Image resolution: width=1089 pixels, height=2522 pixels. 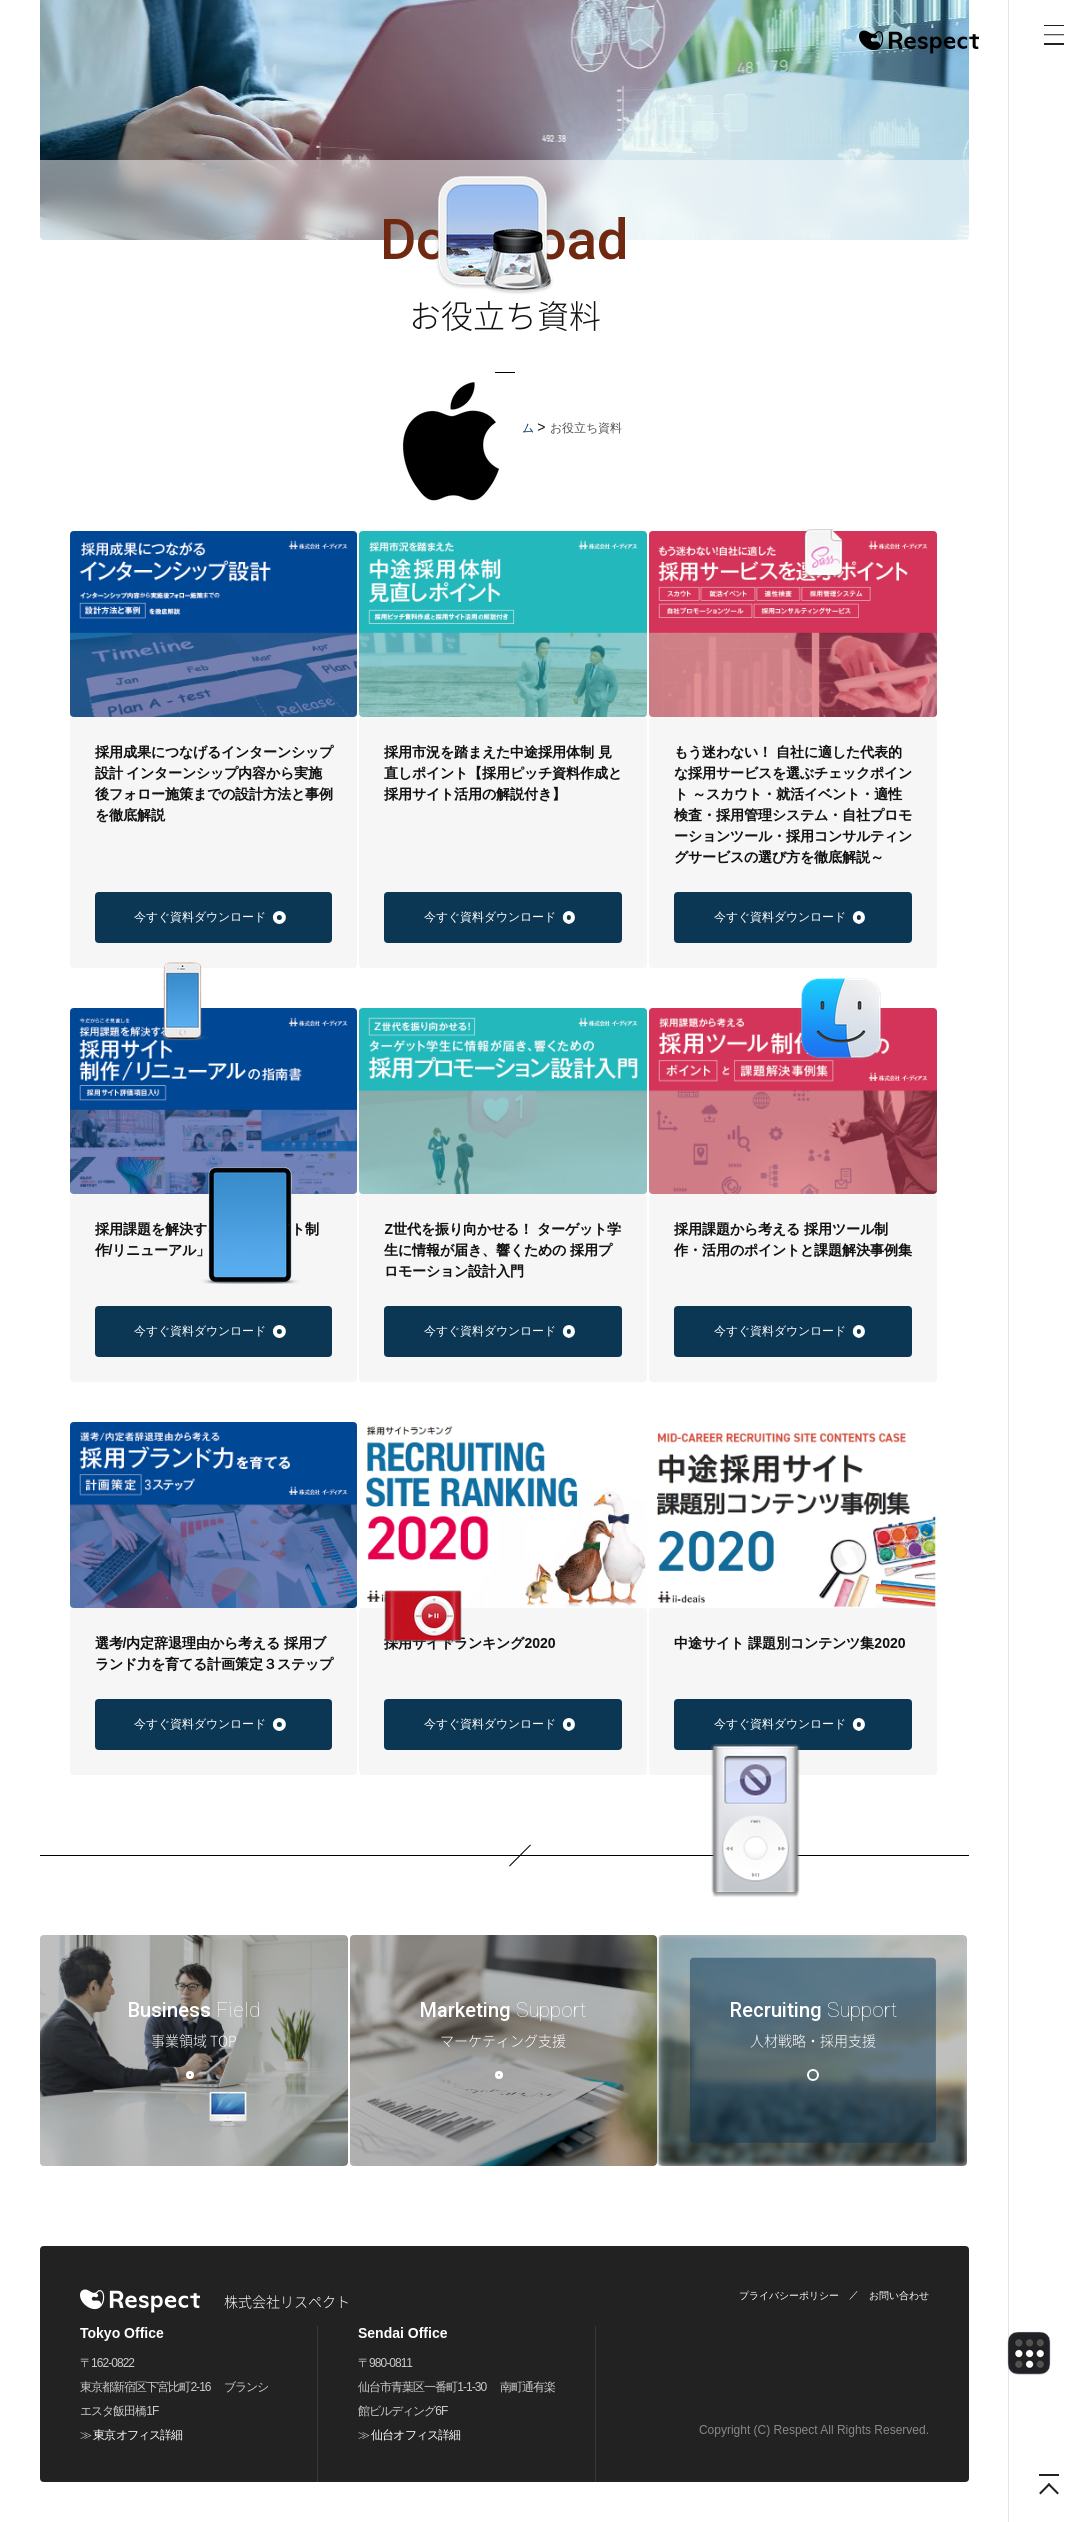 I want to click on open Tailscale VPN settings, so click(x=1029, y=2353).